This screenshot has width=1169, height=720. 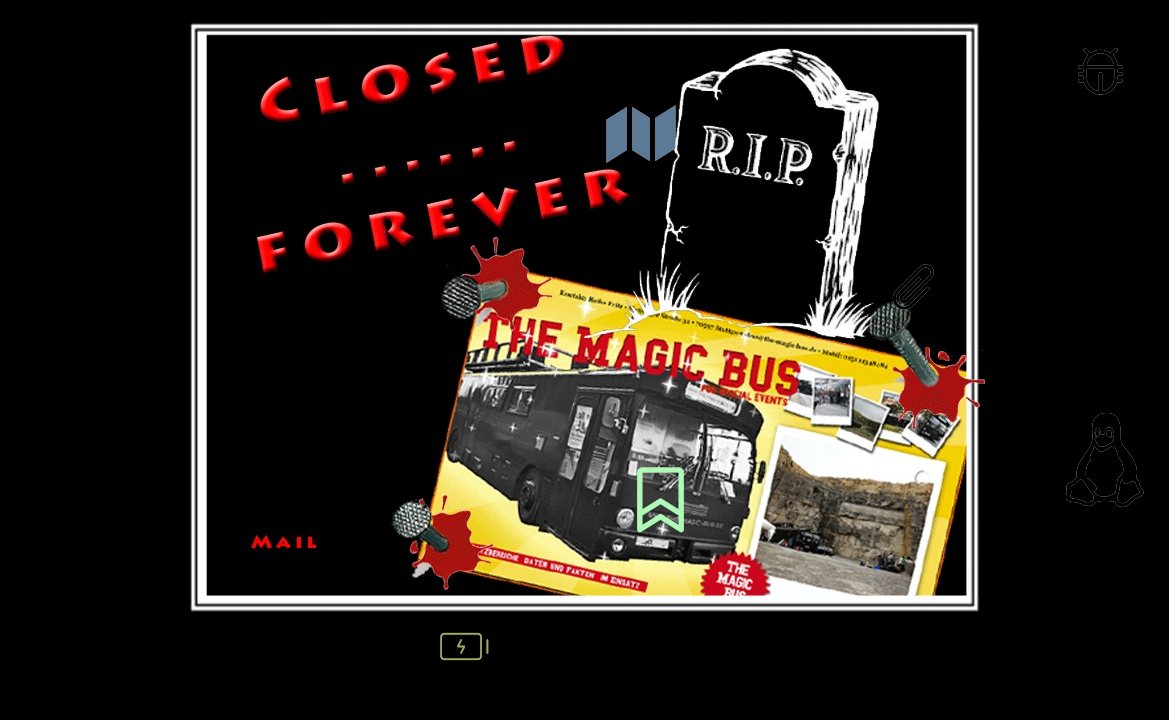 I want to click on attach a file to your message, so click(x=914, y=287).